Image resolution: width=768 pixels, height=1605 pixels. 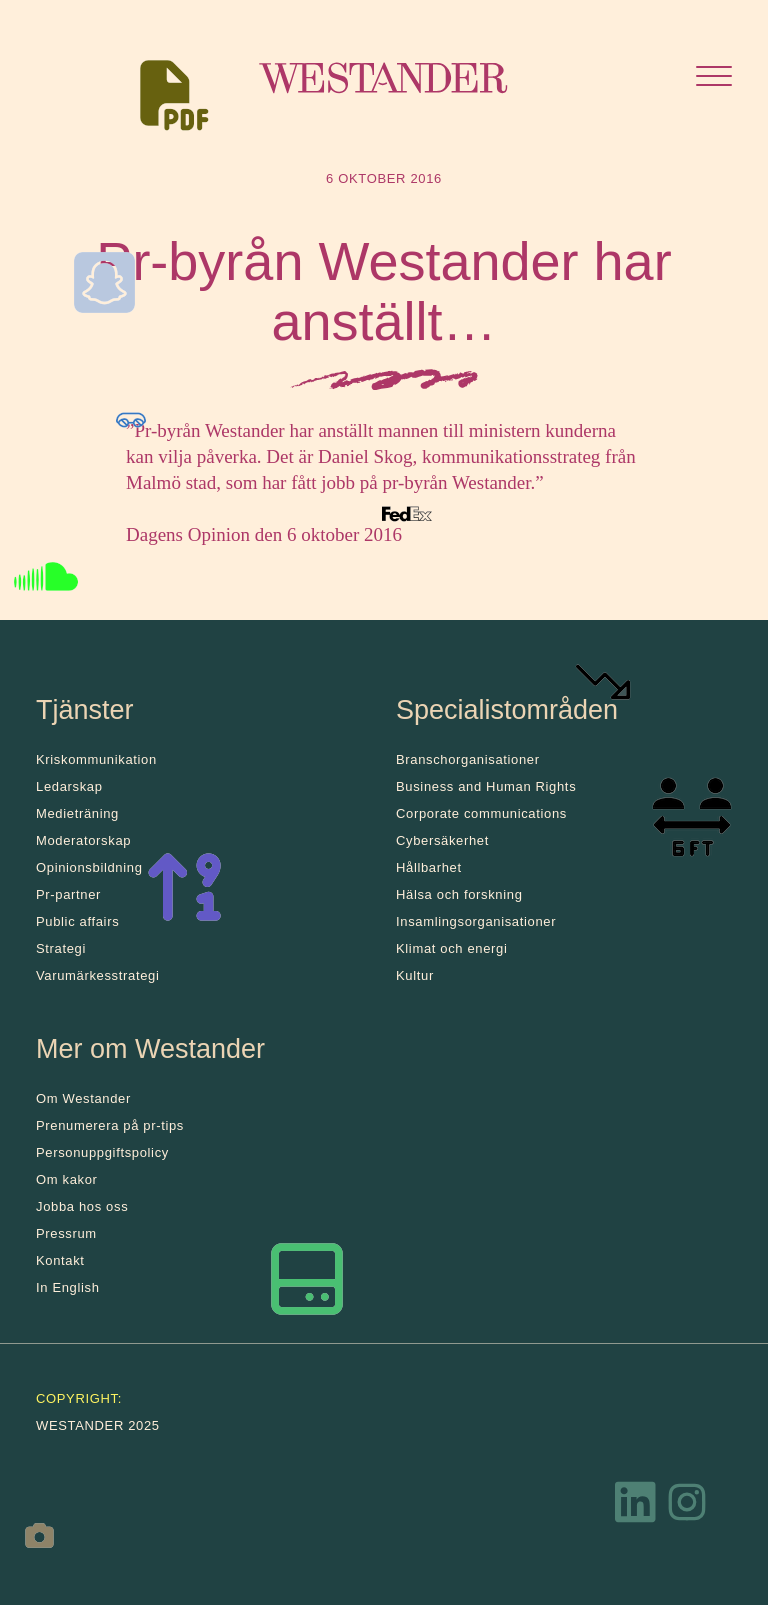 I want to click on view or open a PDF document, so click(x=173, y=93).